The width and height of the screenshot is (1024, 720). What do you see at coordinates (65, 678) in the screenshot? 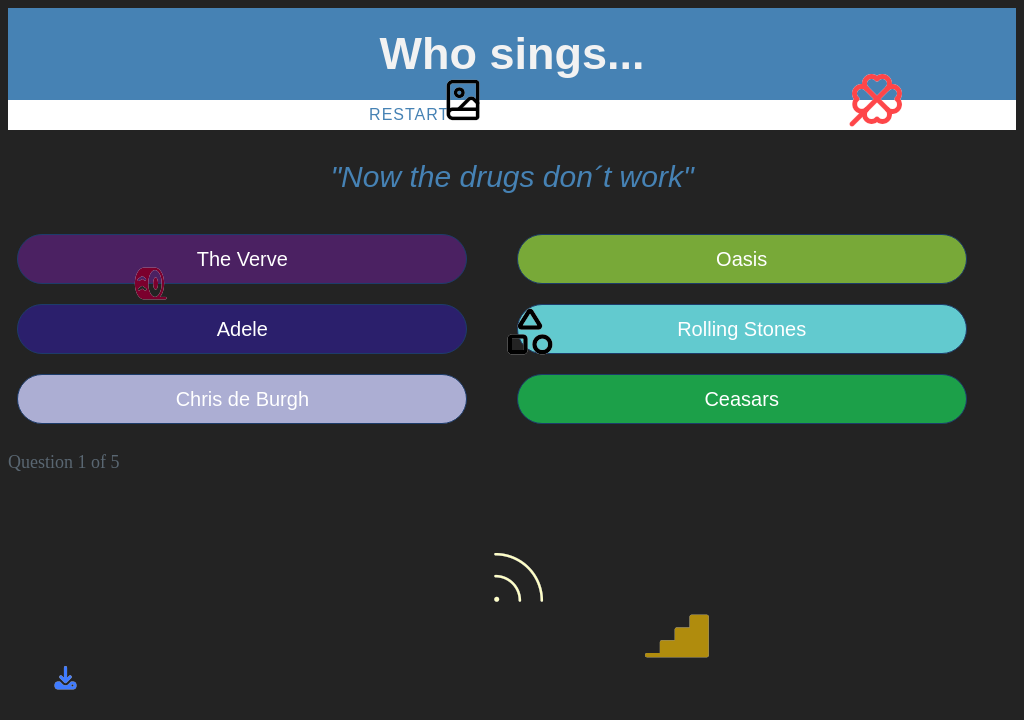
I see `download a file to your device` at bounding box center [65, 678].